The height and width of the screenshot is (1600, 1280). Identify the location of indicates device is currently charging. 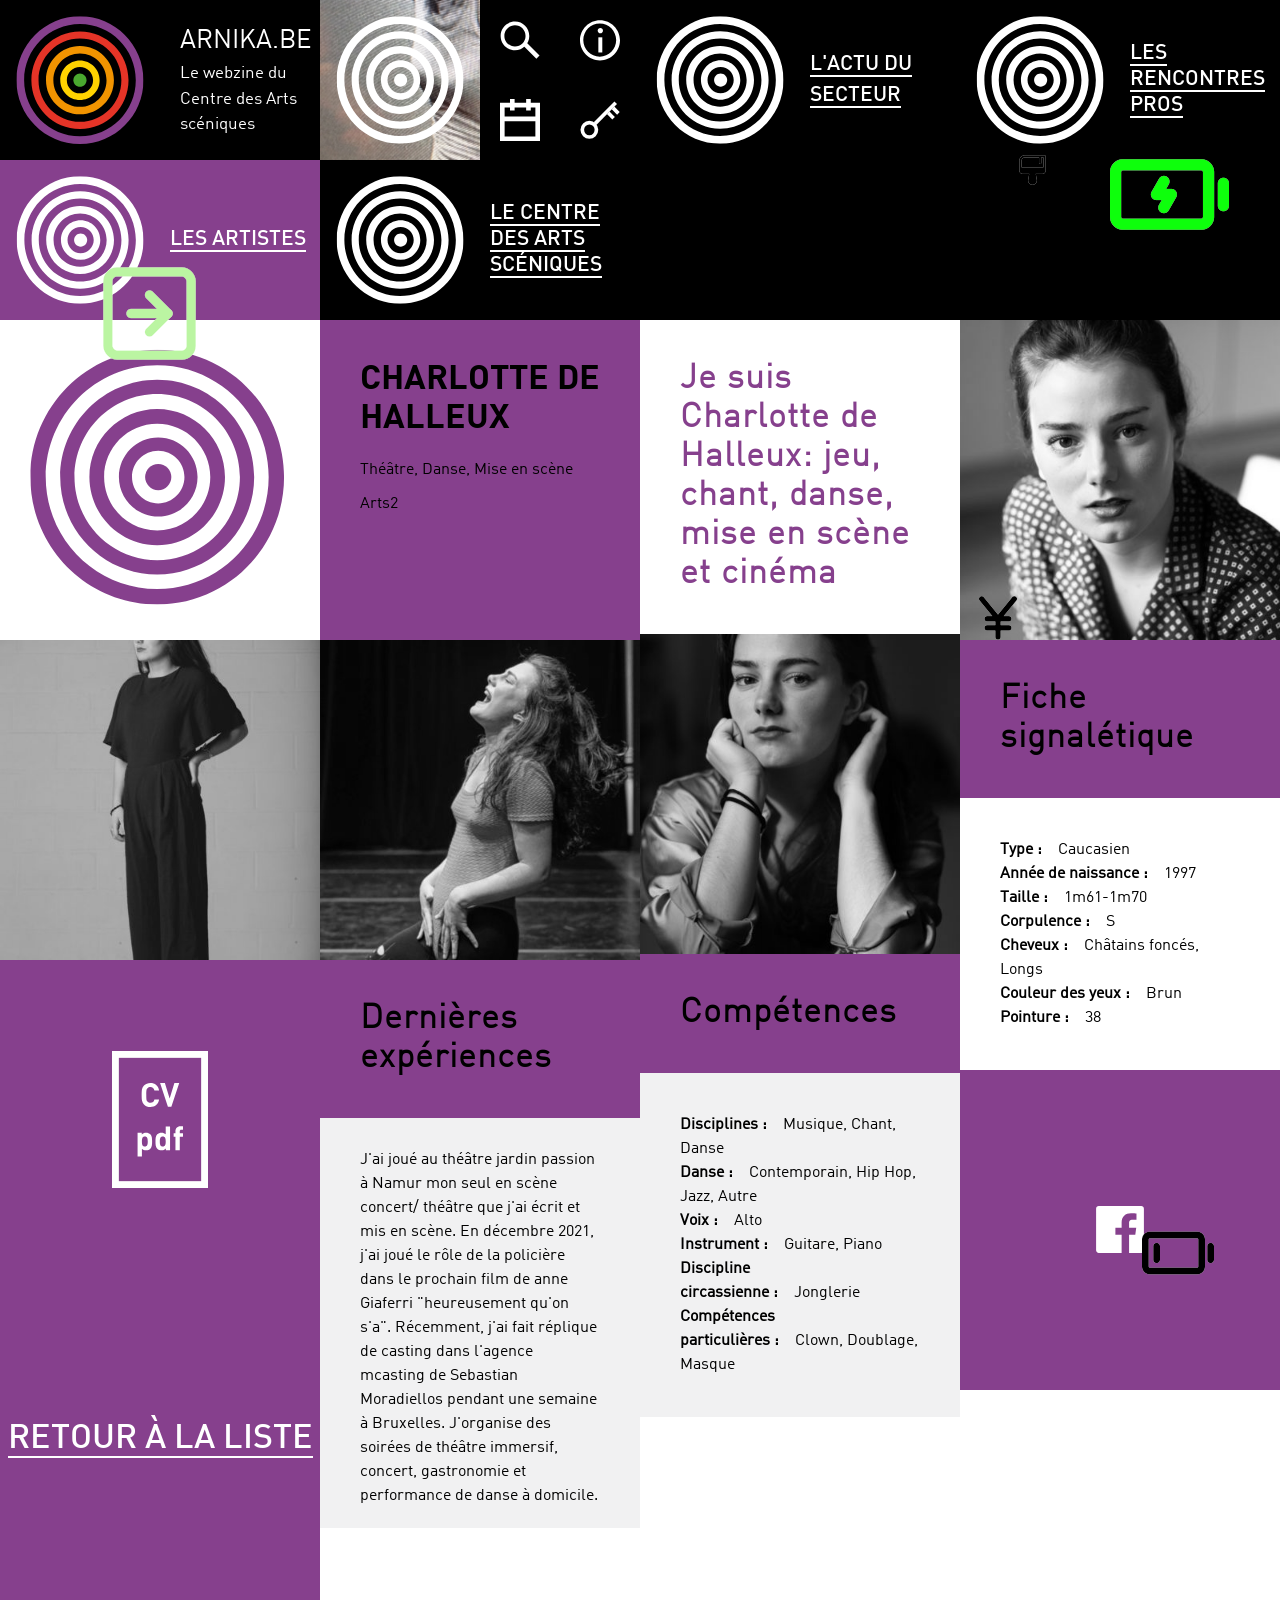
(1169, 194).